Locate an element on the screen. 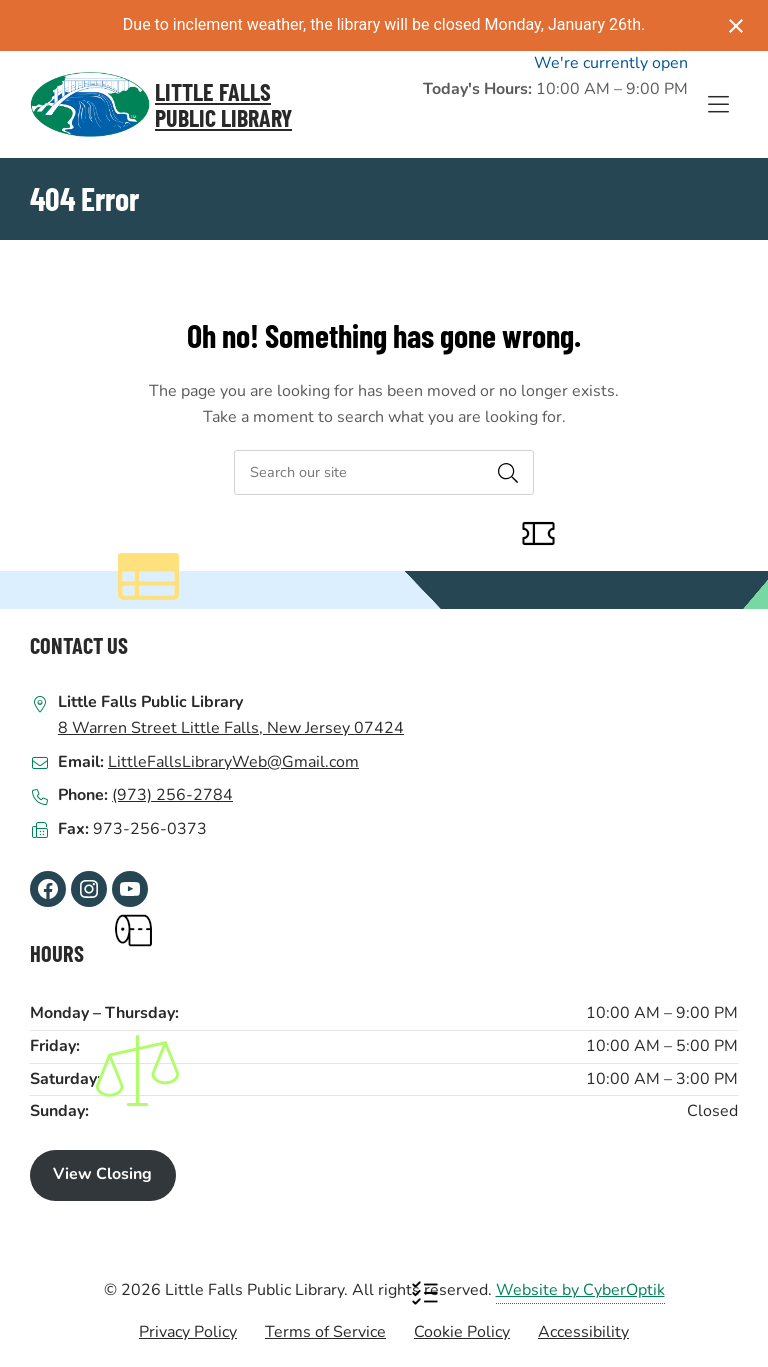 Image resolution: width=768 pixels, height=1367 pixels. view completed tasks or checklist is located at coordinates (425, 1293).